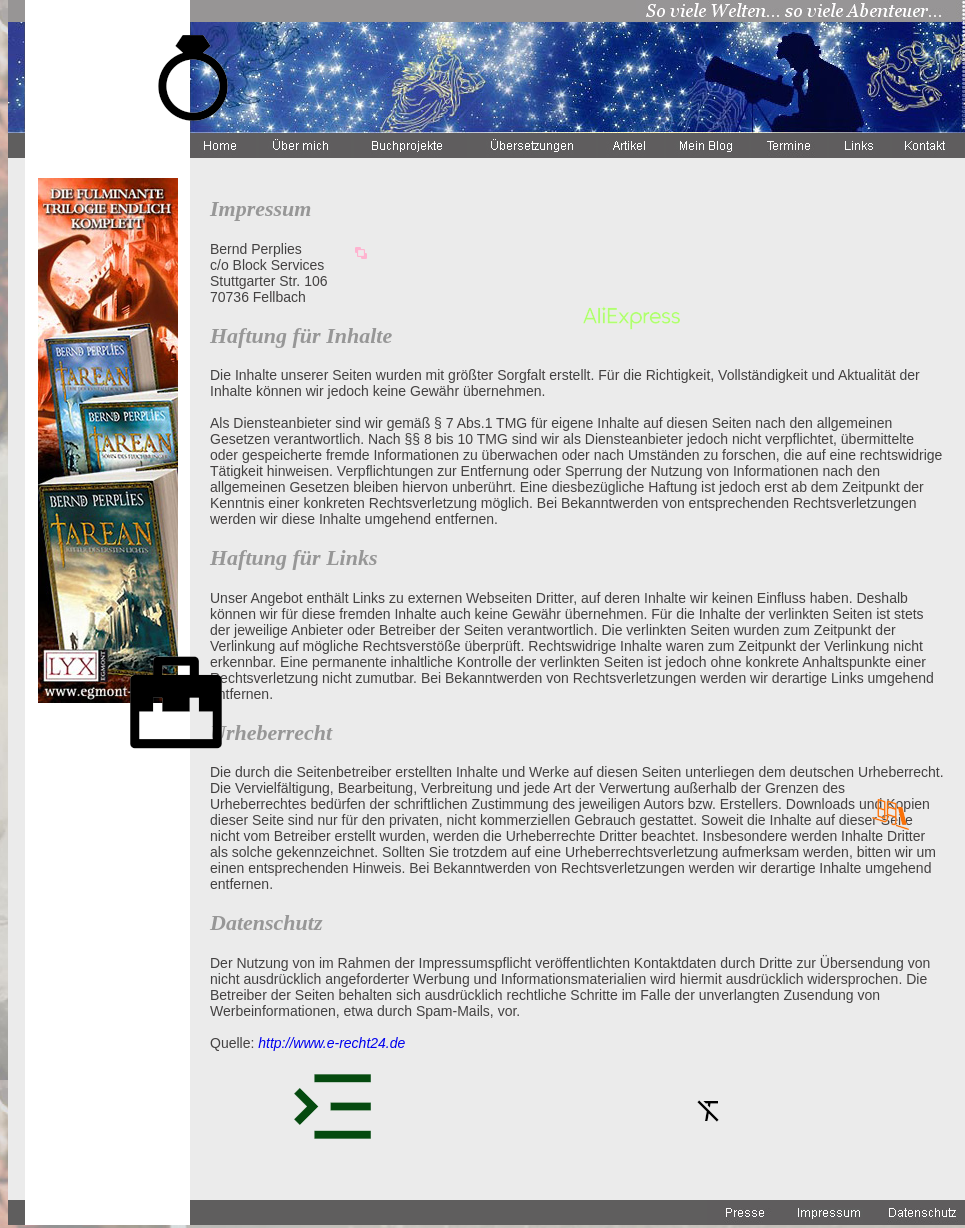 This screenshot has width=965, height=1228. What do you see at coordinates (361, 253) in the screenshot?
I see `bring selected layer to front` at bounding box center [361, 253].